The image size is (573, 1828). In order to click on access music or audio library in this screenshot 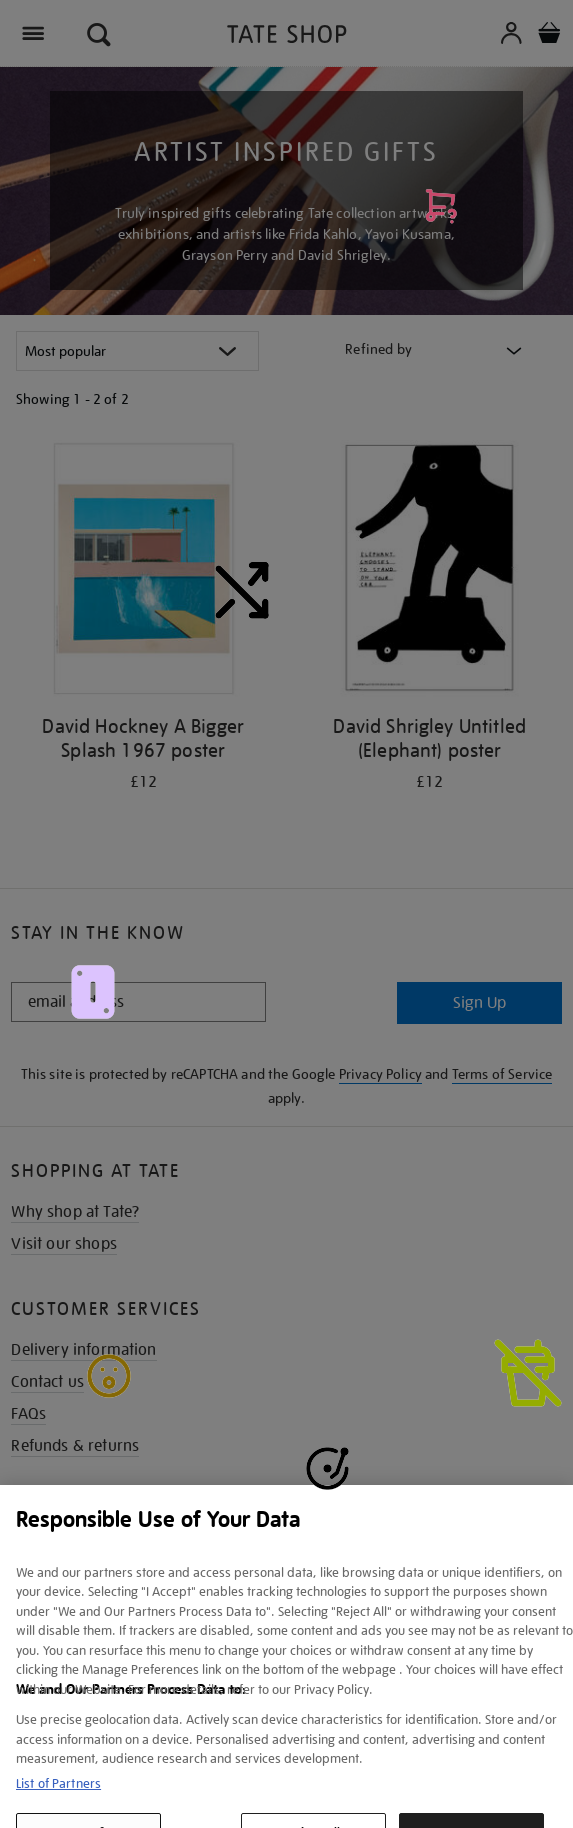, I will do `click(327, 1468)`.